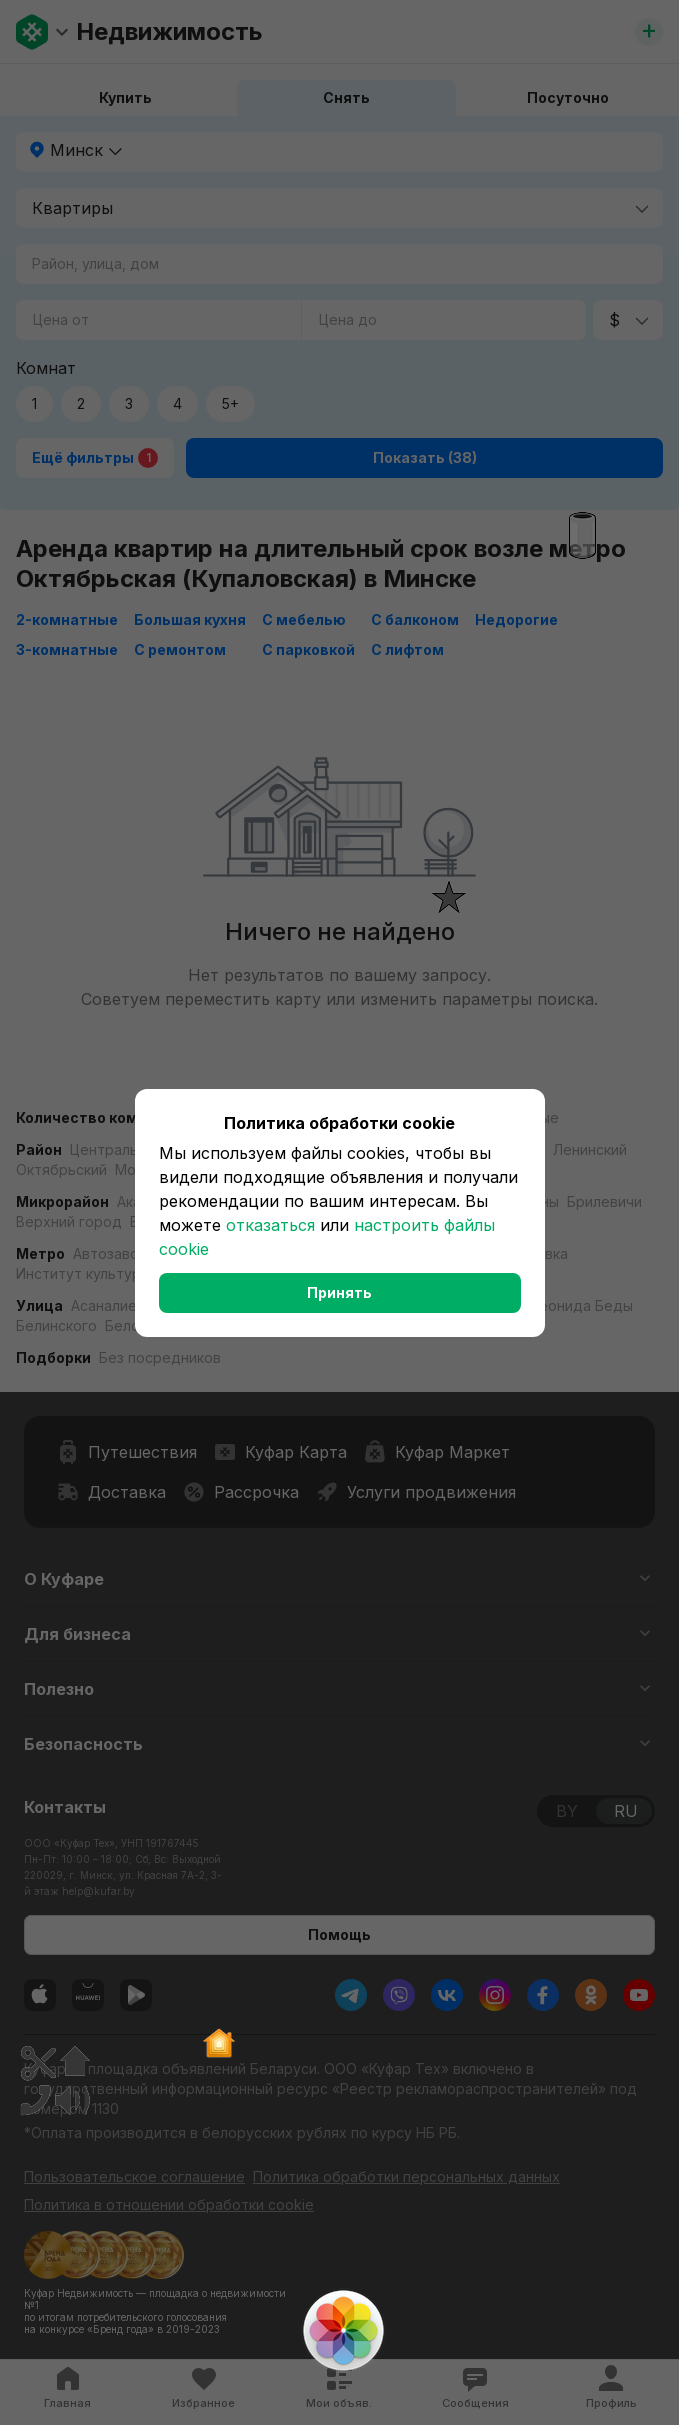 Image resolution: width=679 pixels, height=2425 pixels. What do you see at coordinates (55, 2080) in the screenshot?
I see `open GTK icon browser application` at bounding box center [55, 2080].